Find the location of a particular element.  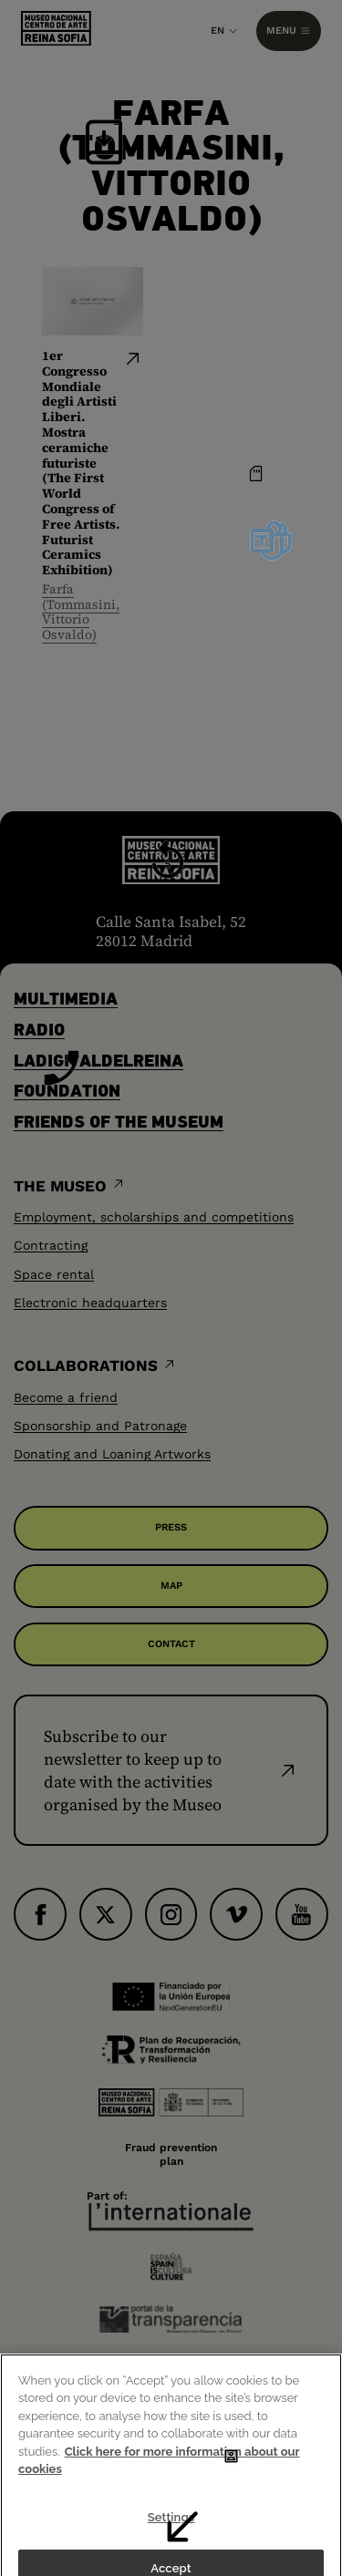

rewind video by 5 seconds is located at coordinates (168, 860).